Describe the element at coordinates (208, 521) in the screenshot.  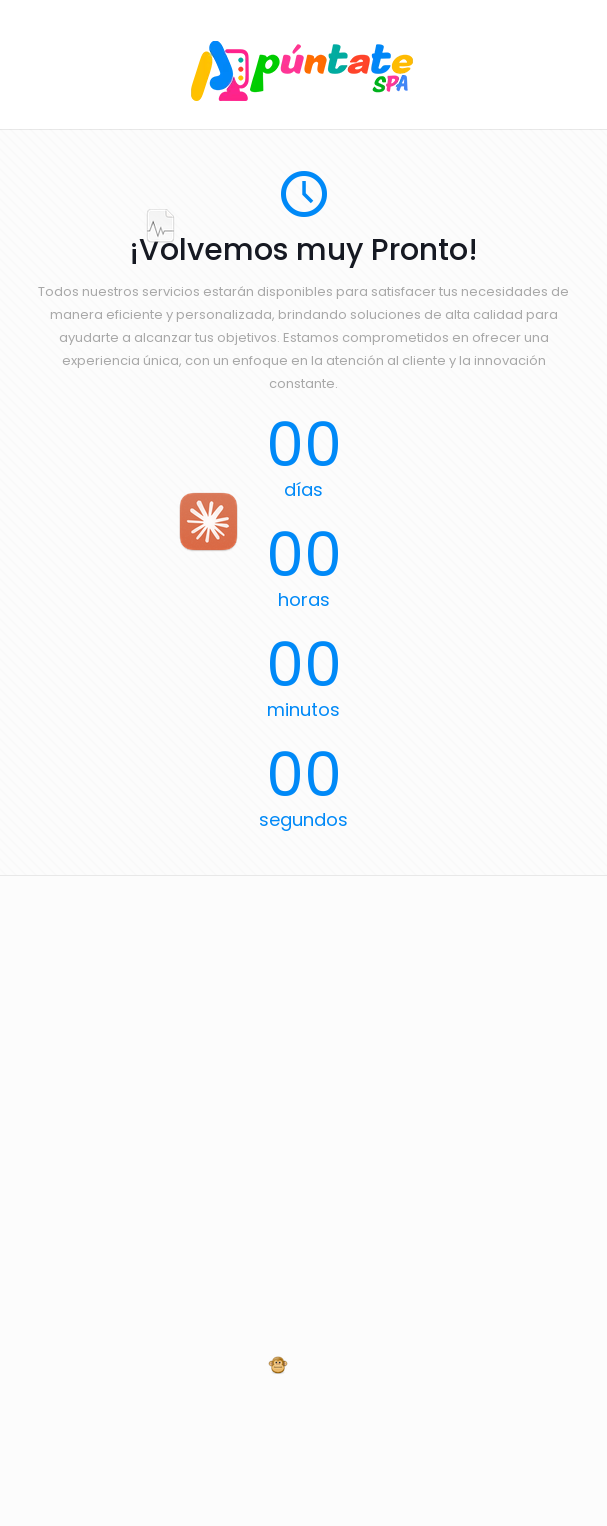
I see `open the Claude AI assistant app` at that location.